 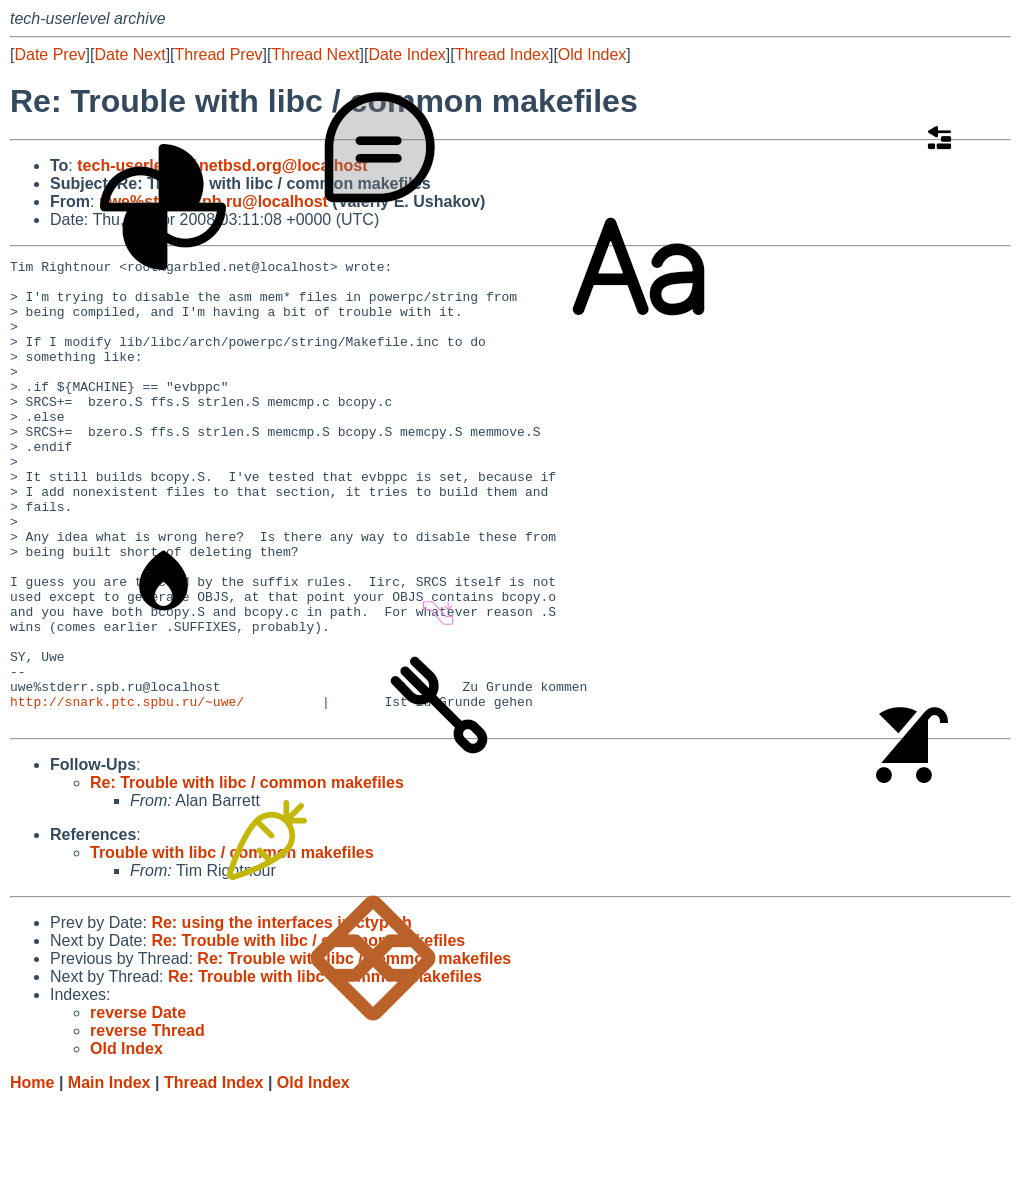 I want to click on indicates trending or hot content, so click(x=163, y=581).